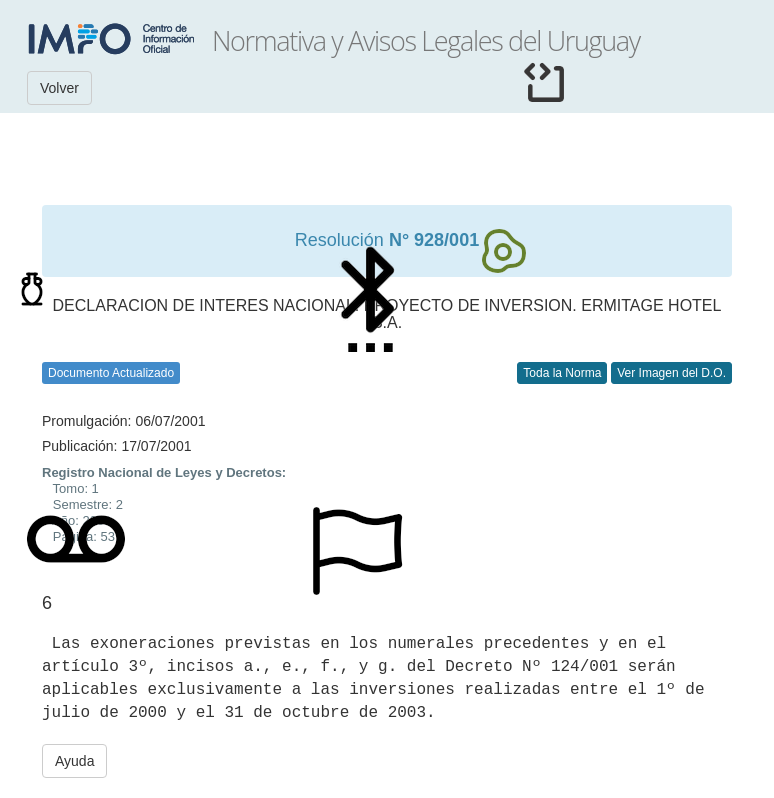 The width and height of the screenshot is (774, 798). Describe the element at coordinates (357, 551) in the screenshot. I see `flag or report content` at that location.